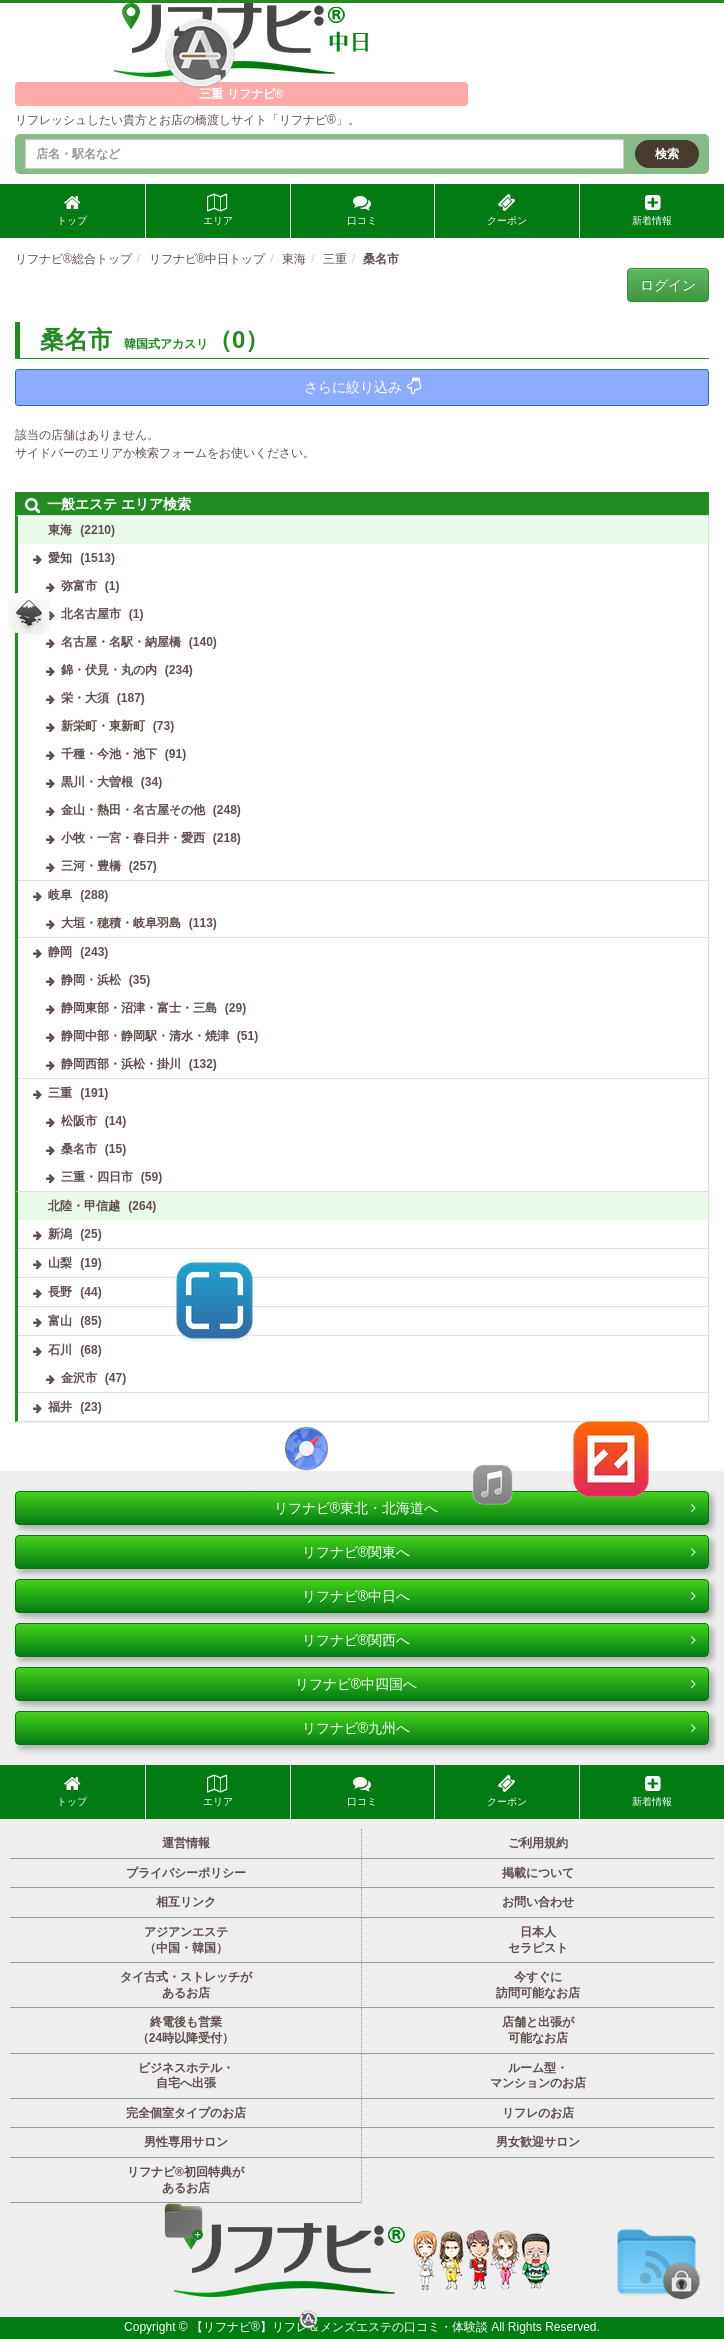 The width and height of the screenshot is (724, 2339). Describe the element at coordinates (492, 1484) in the screenshot. I see `open the Music app` at that location.